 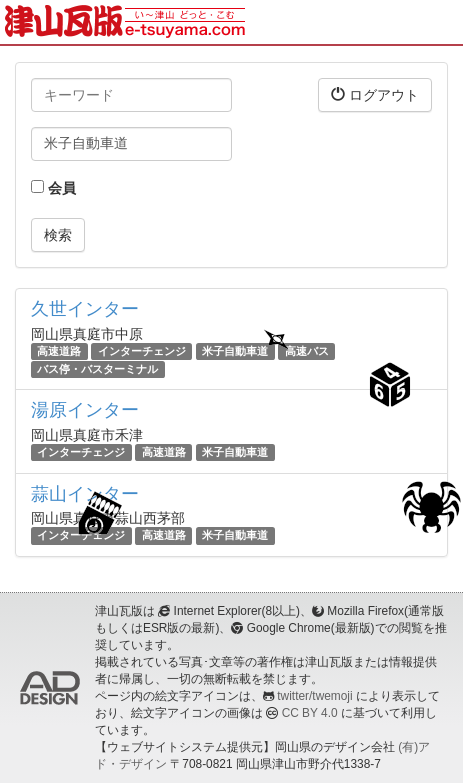 I want to click on mark as favorite, so click(x=276, y=339).